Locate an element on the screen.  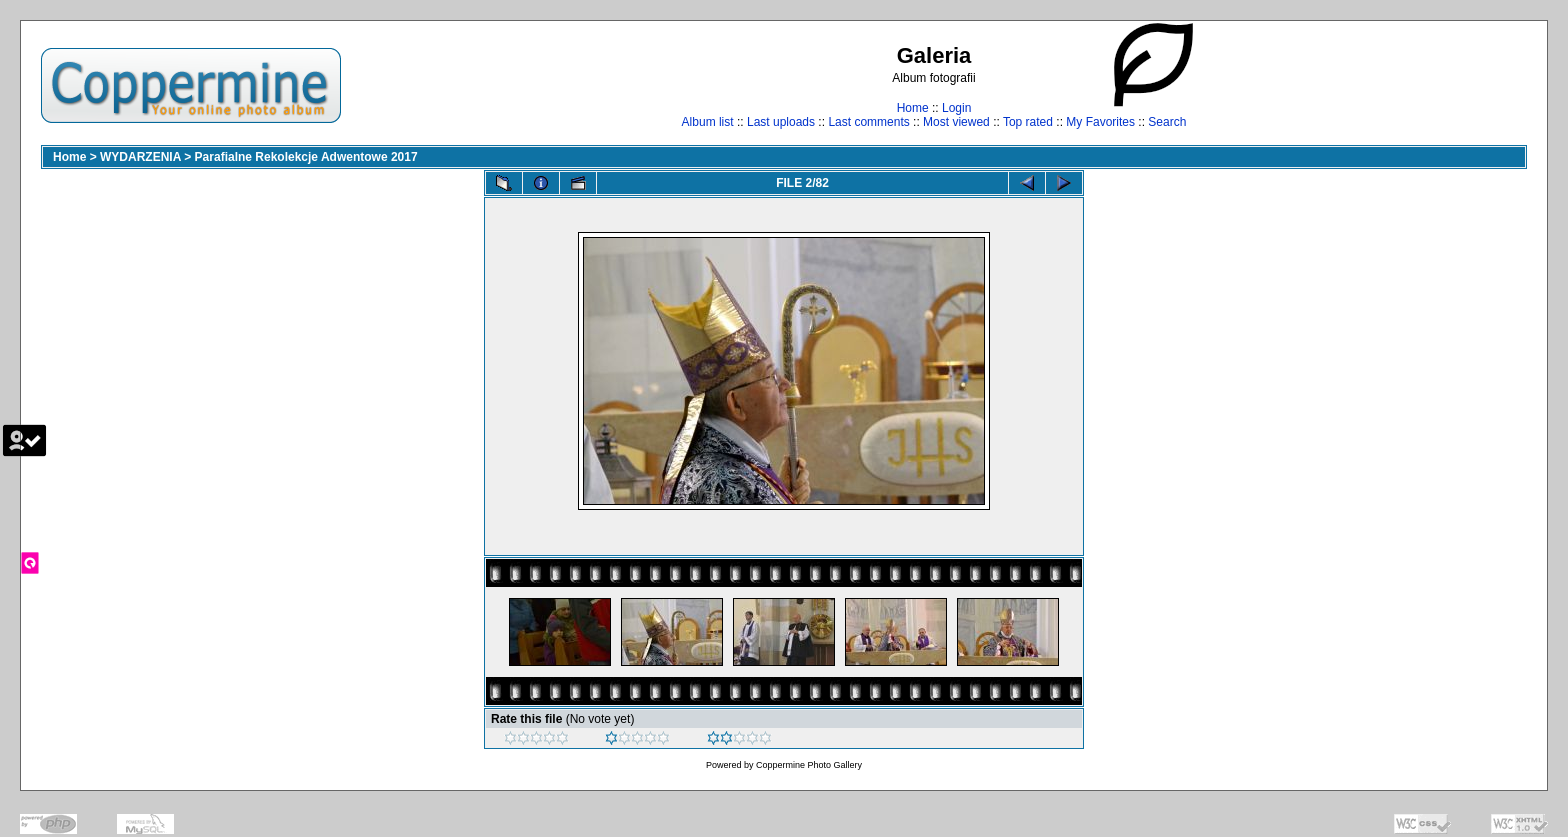
verified ID or pass accepted is located at coordinates (24, 440).